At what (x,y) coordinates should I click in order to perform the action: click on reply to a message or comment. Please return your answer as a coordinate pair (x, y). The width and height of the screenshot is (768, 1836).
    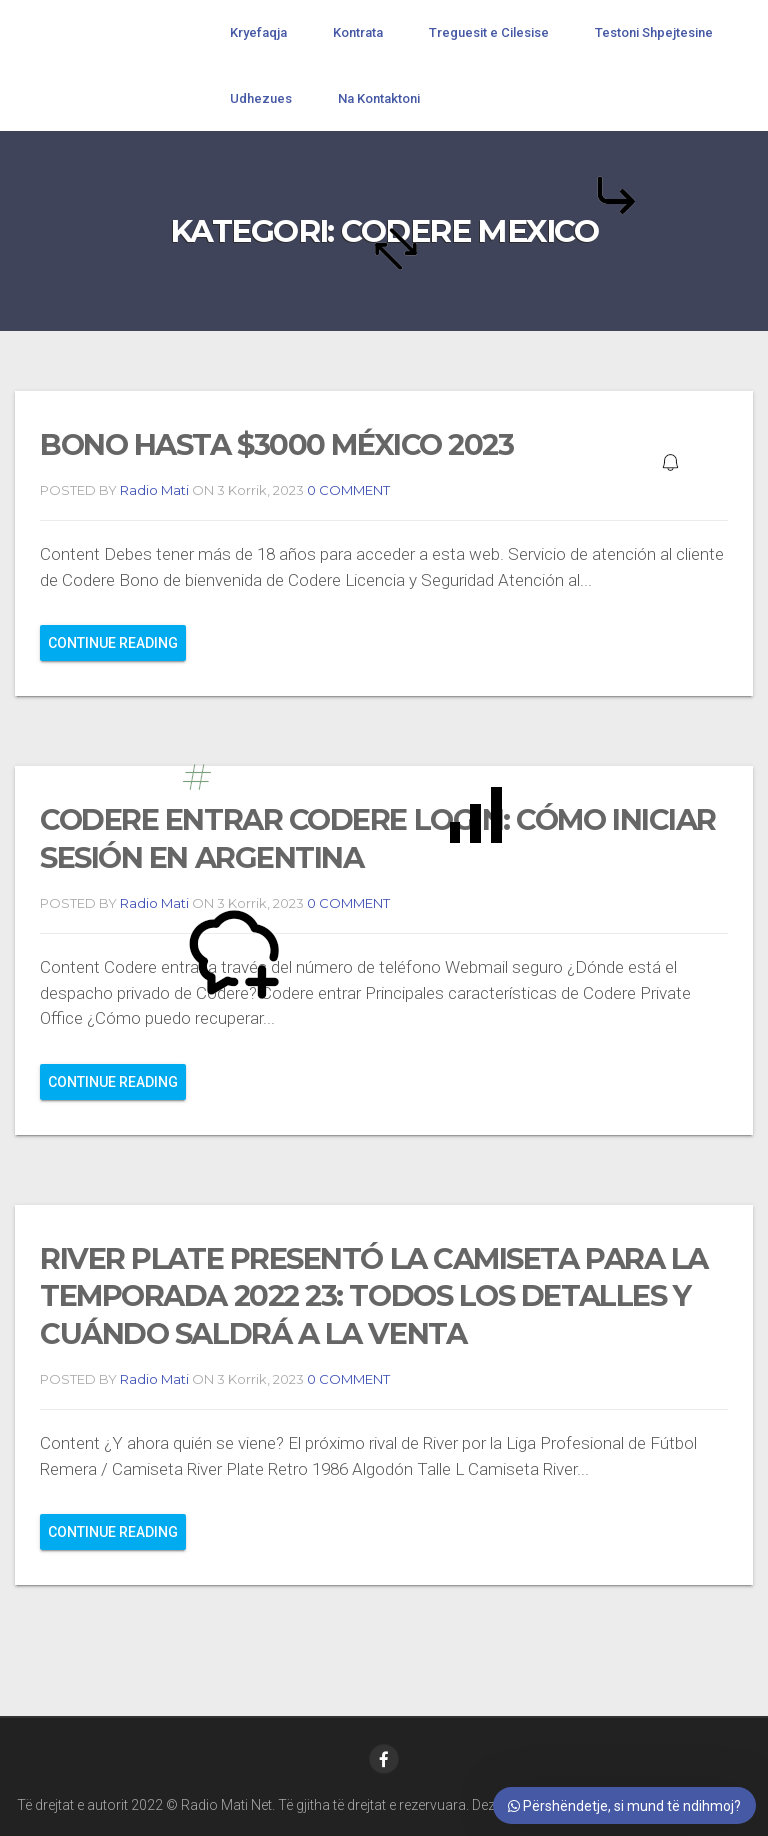
    Looking at the image, I should click on (615, 194).